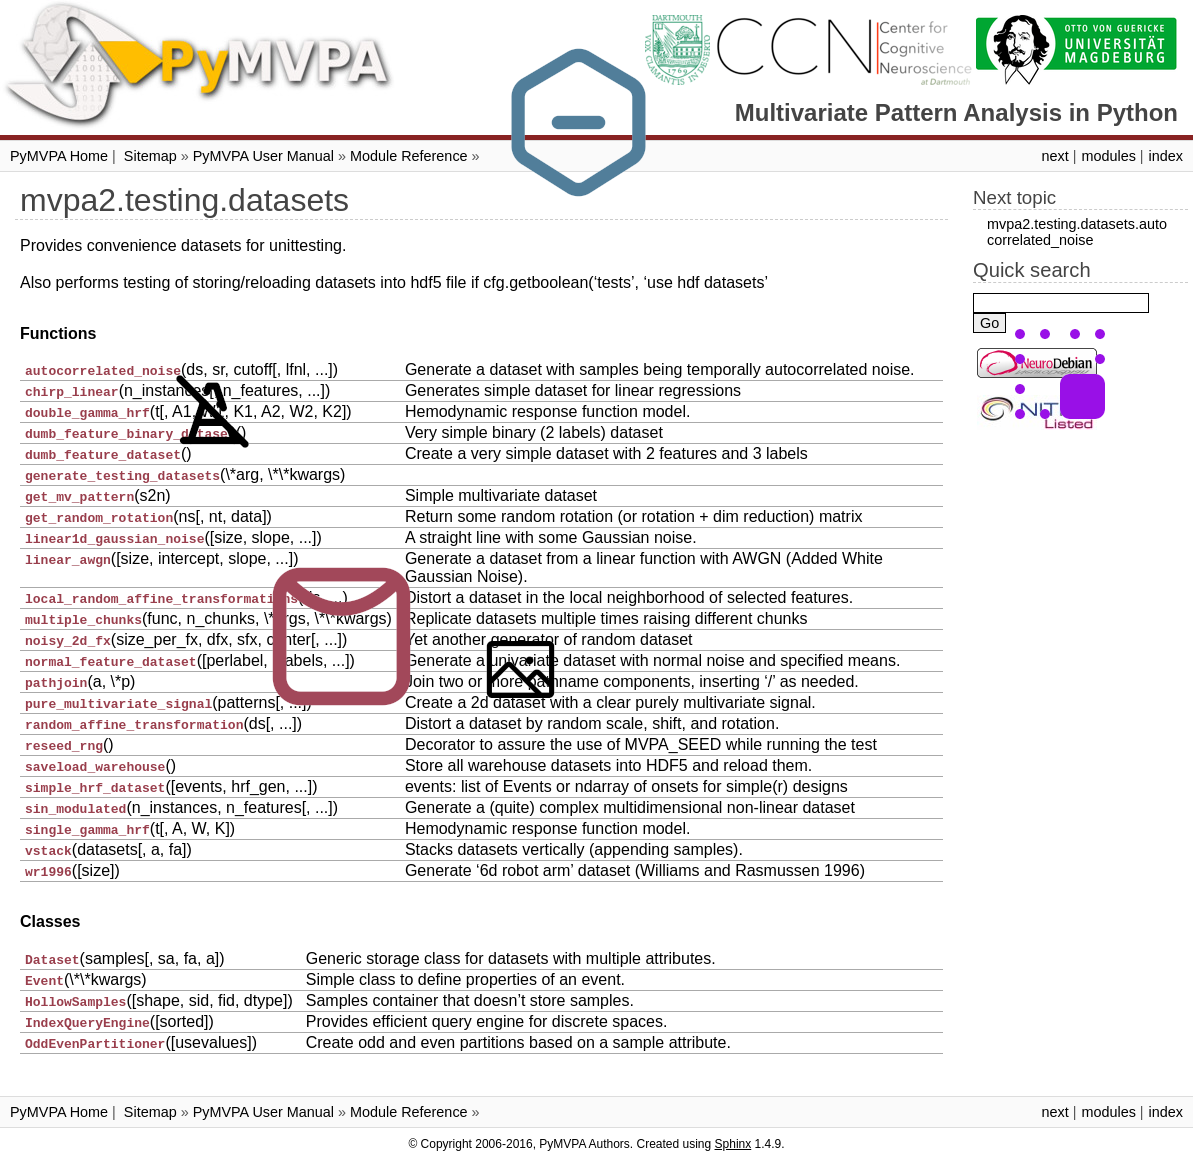 This screenshot has width=1193, height=1160. Describe the element at coordinates (1060, 374) in the screenshot. I see `align content to bottom-right corner` at that location.